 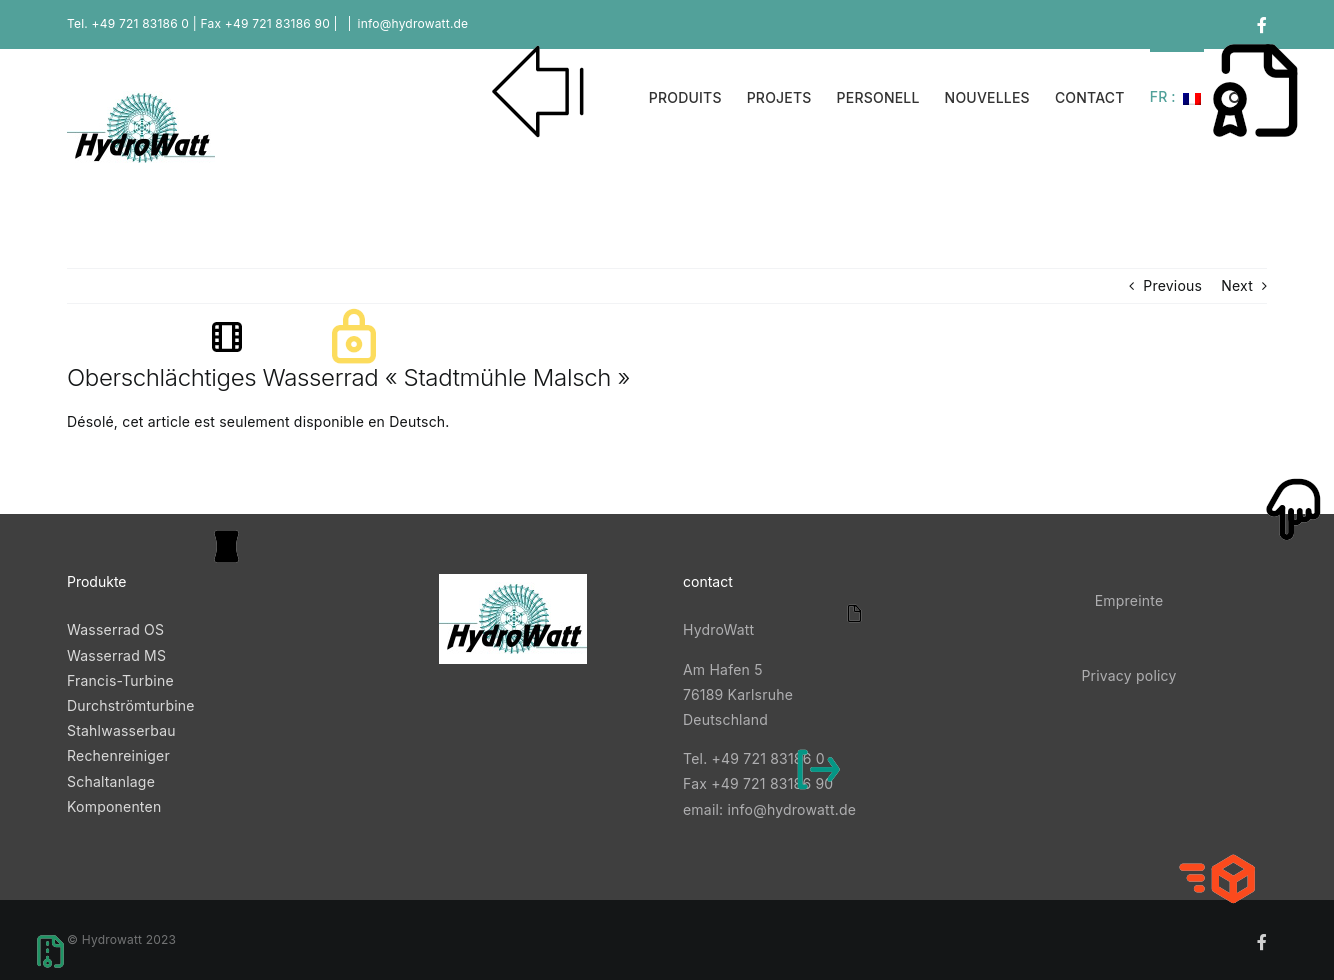 I want to click on view certified or official document, so click(x=1259, y=90).